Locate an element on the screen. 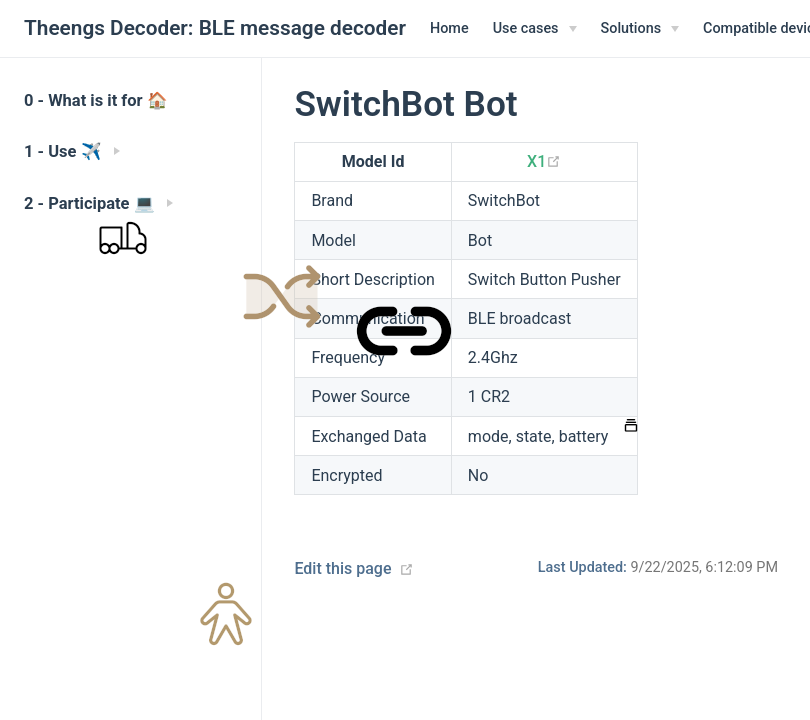 This screenshot has width=810, height=720. shuffle playlist or queue order is located at coordinates (280, 296).